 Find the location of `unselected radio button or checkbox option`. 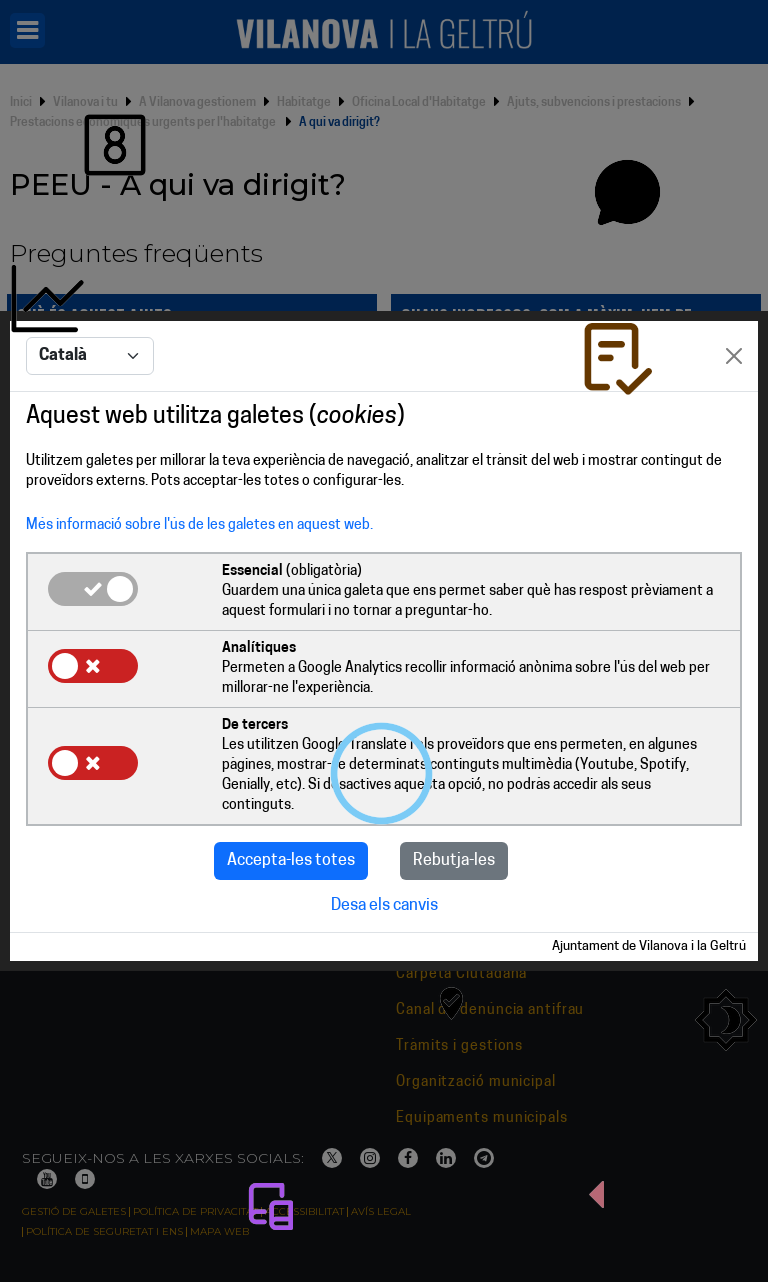

unselected radio button or checkbox option is located at coordinates (381, 773).